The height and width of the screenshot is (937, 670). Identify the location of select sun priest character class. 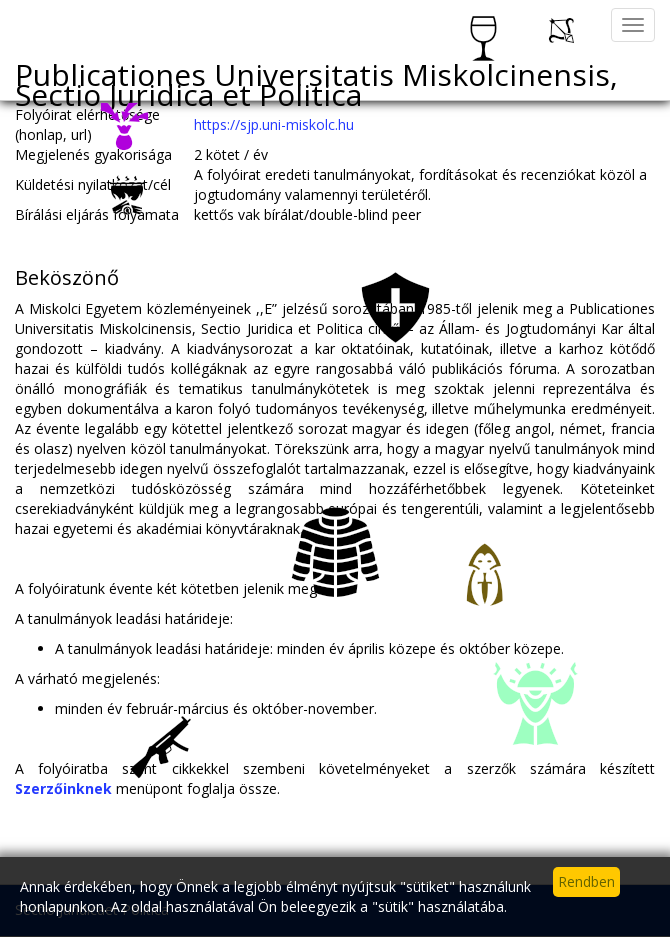
(535, 703).